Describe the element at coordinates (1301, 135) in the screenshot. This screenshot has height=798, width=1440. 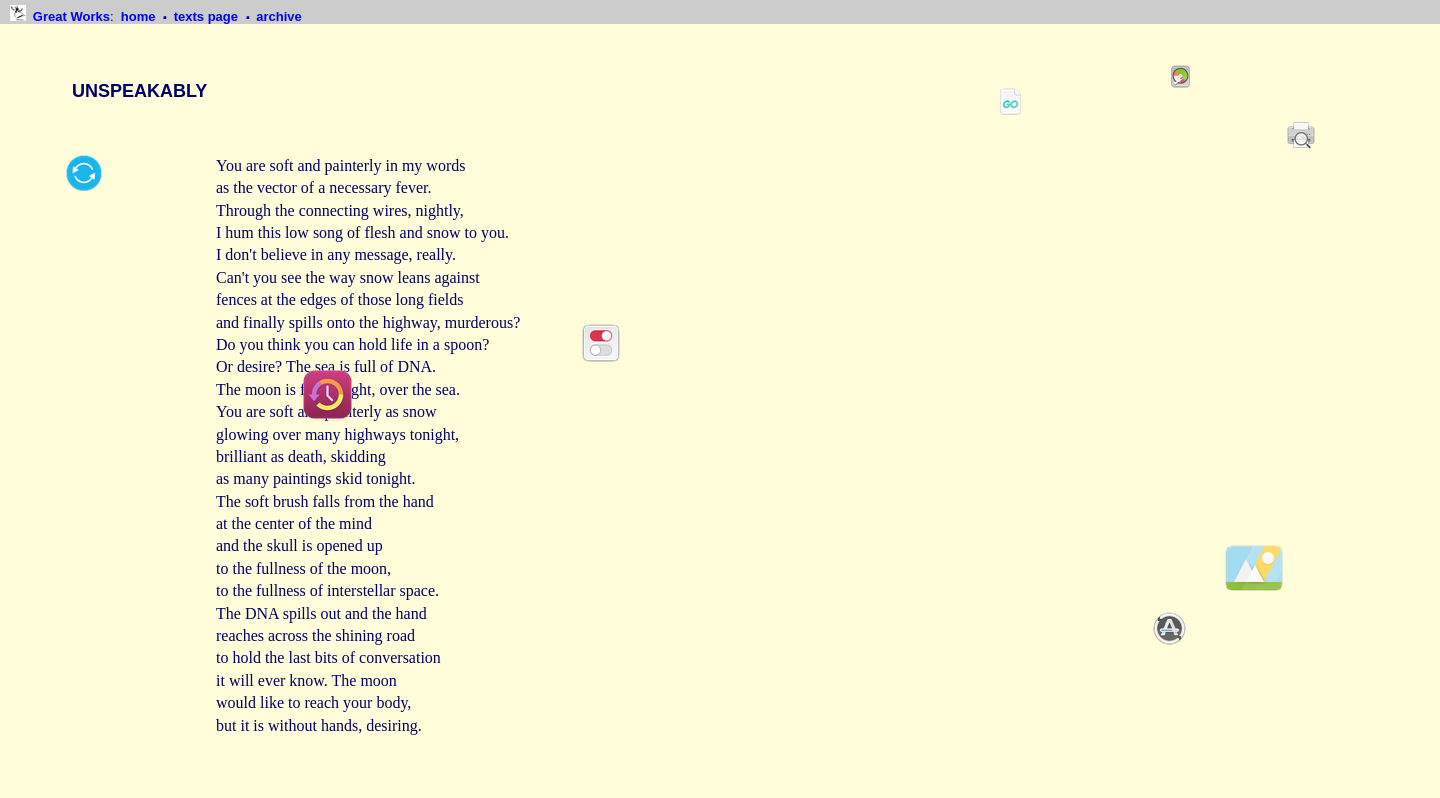
I see `preview document before printing` at that location.